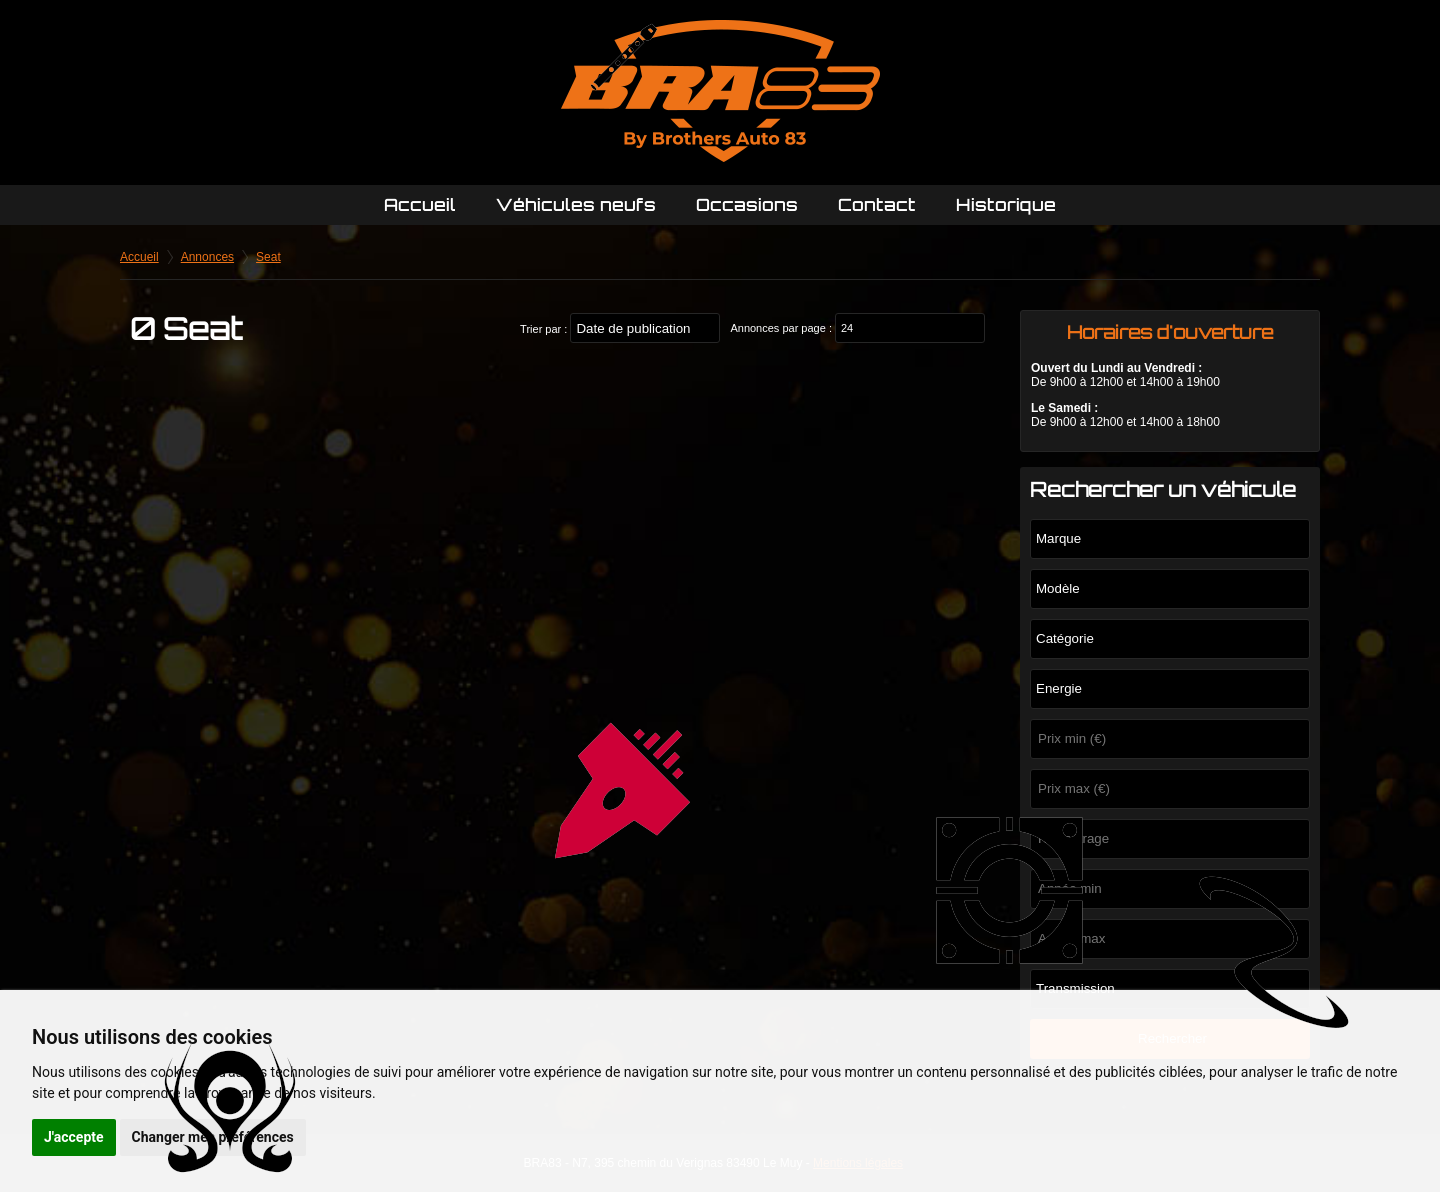 This screenshot has width=1440, height=1192. What do you see at coordinates (1009, 890) in the screenshot?
I see `center or focus on a target` at bounding box center [1009, 890].